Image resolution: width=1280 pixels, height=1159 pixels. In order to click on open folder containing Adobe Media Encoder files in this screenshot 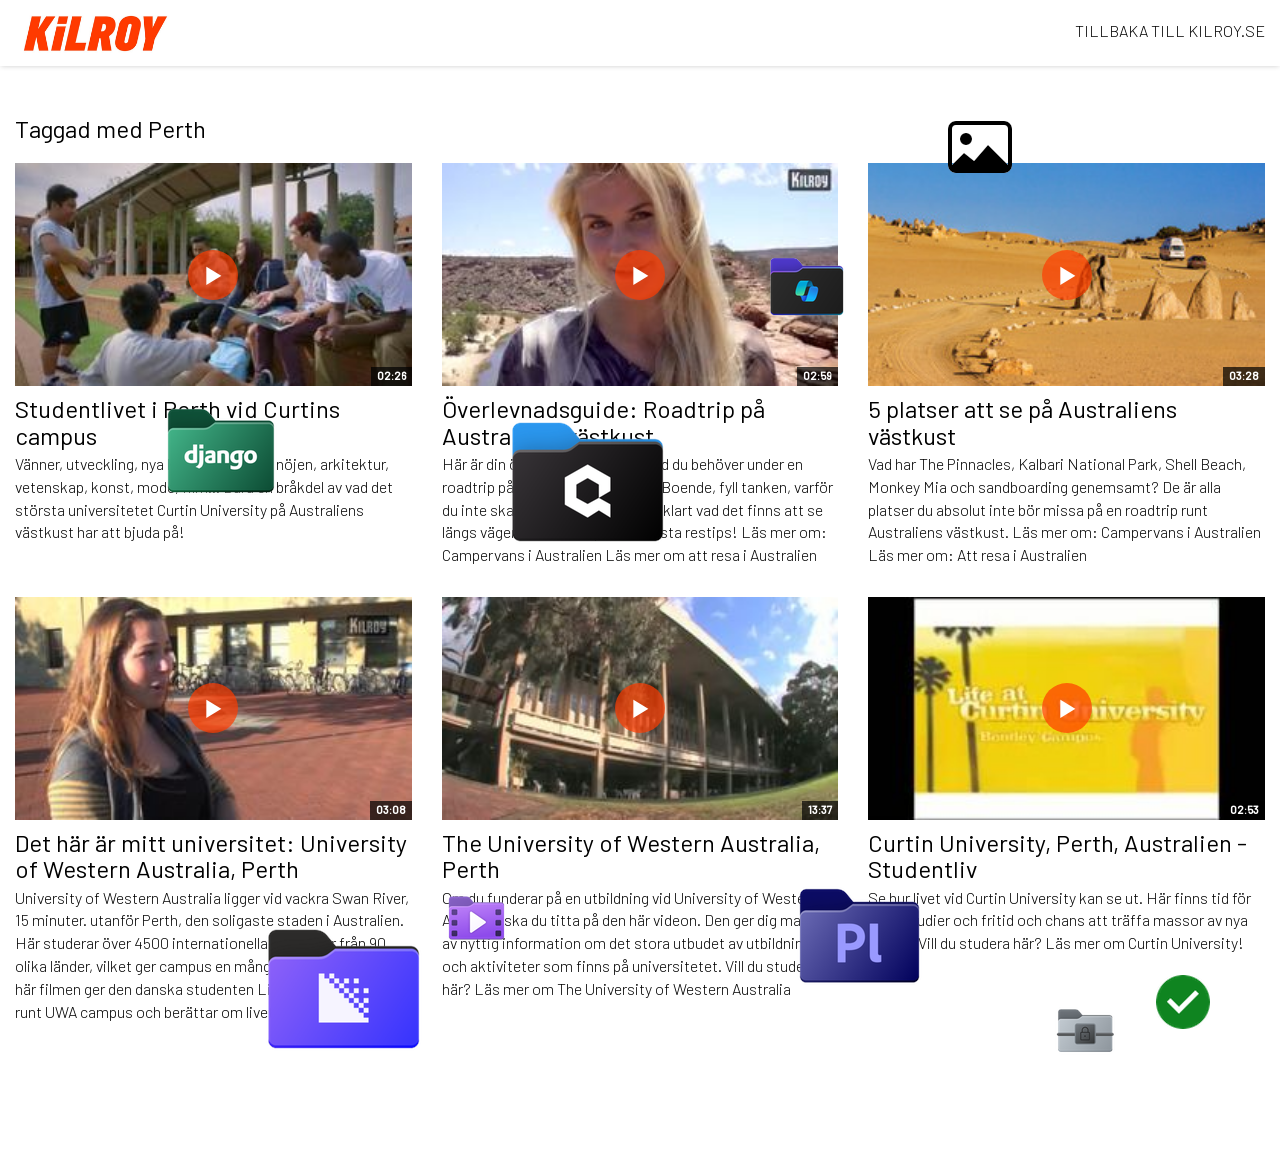, I will do `click(343, 993)`.